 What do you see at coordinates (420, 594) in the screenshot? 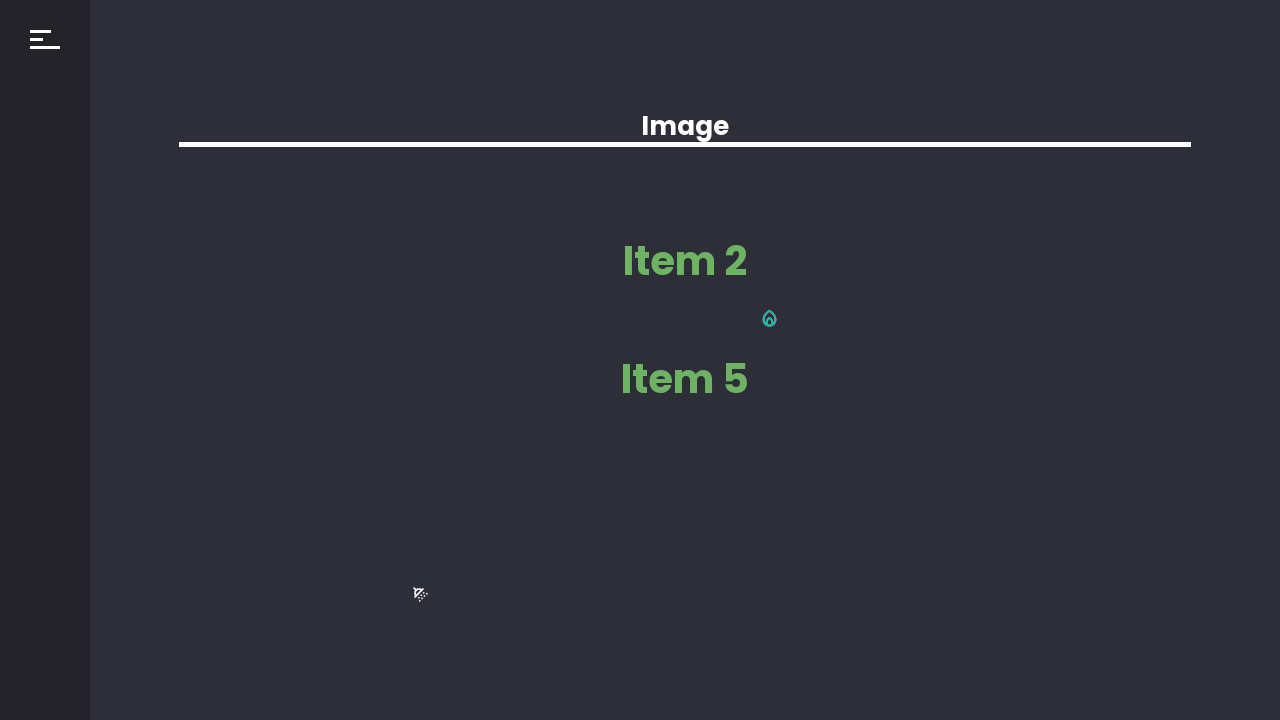
I see `shower or bathroom amenity indicator` at bounding box center [420, 594].